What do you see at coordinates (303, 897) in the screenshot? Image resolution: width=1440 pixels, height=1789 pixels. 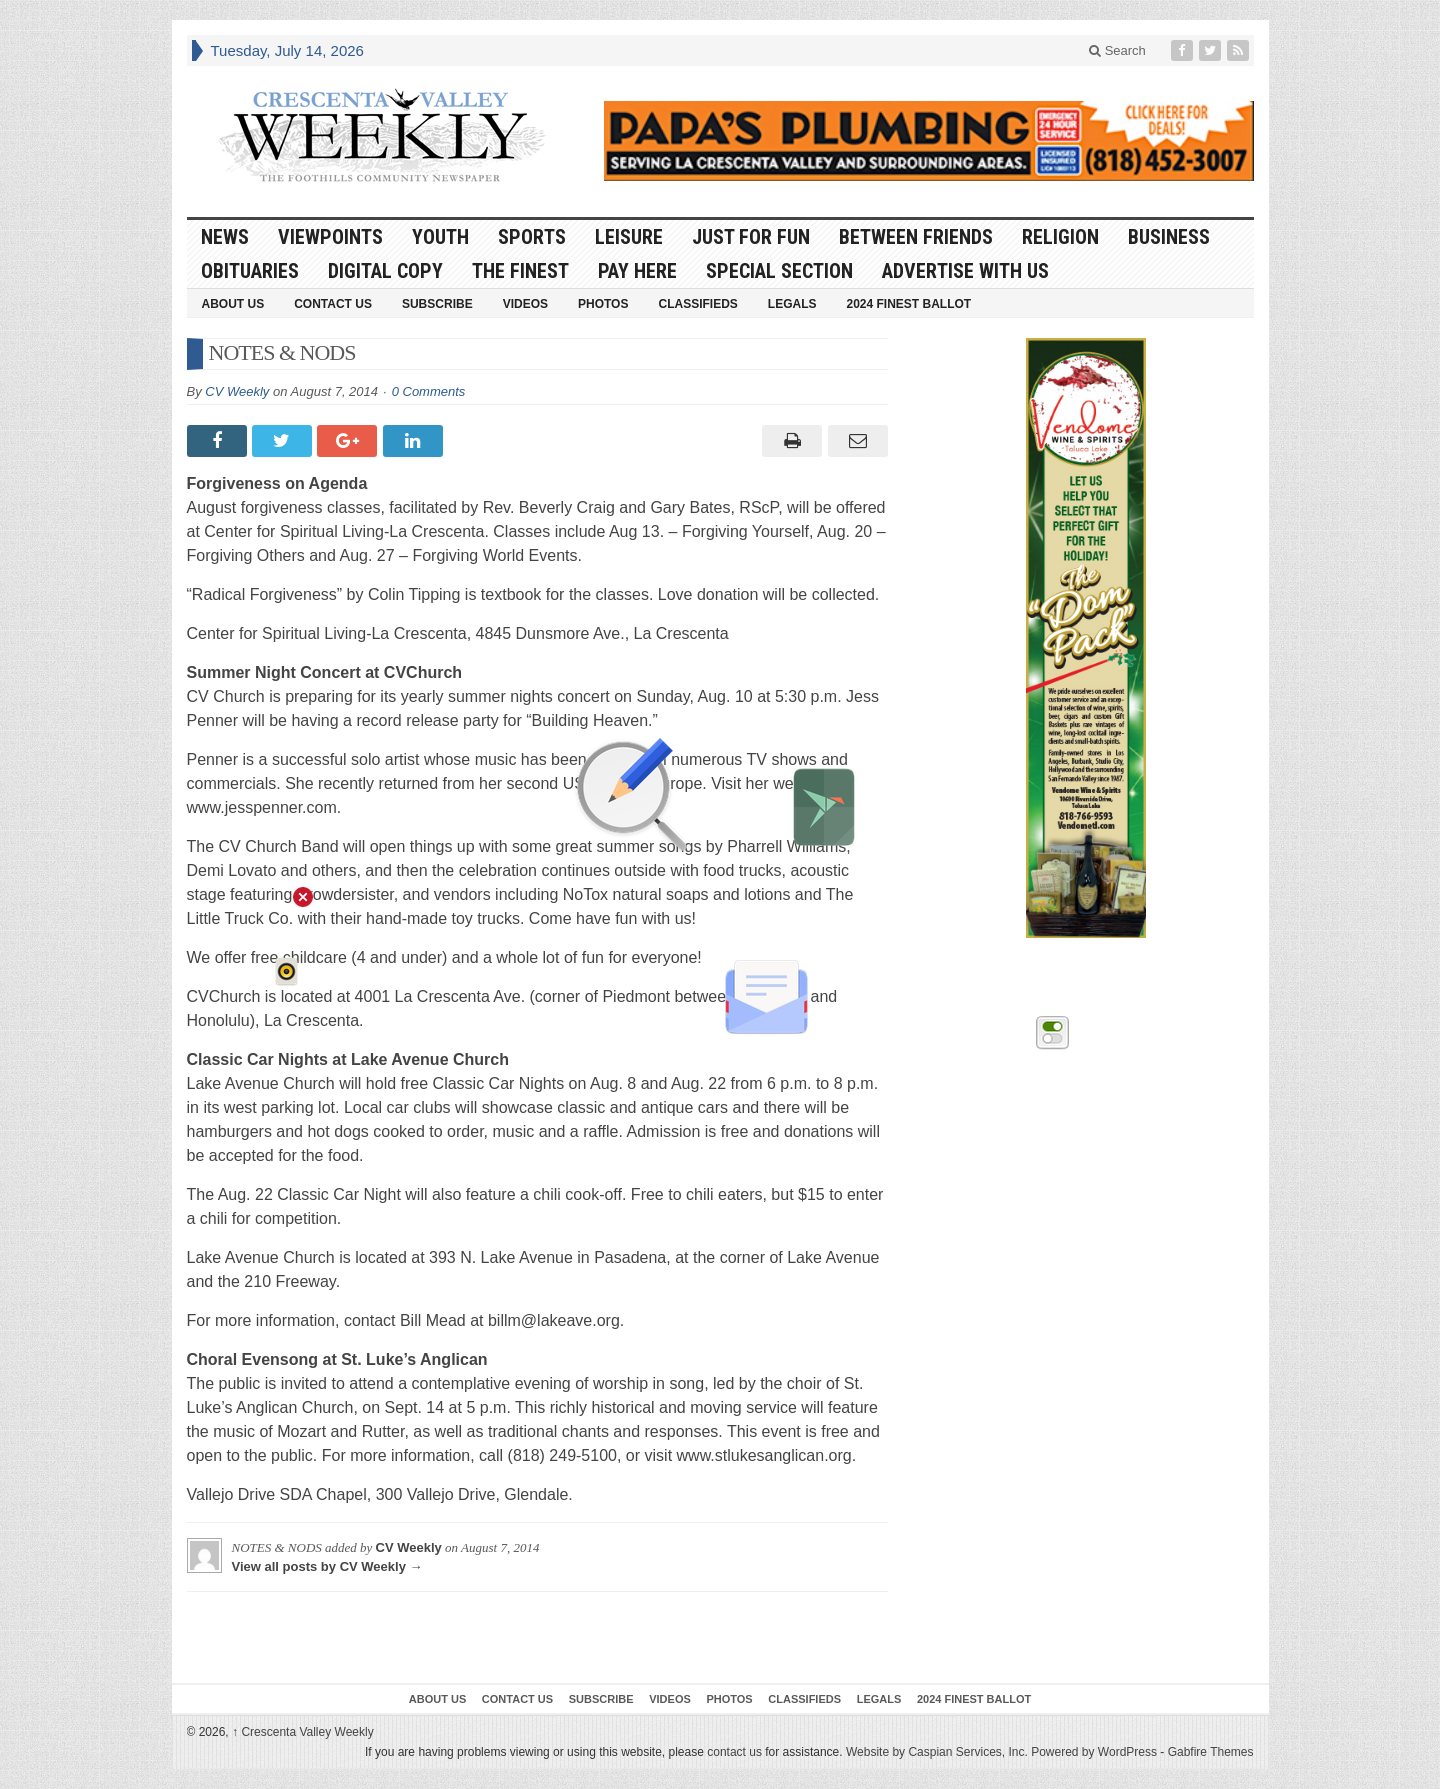 I see `cancel the current calculation` at bounding box center [303, 897].